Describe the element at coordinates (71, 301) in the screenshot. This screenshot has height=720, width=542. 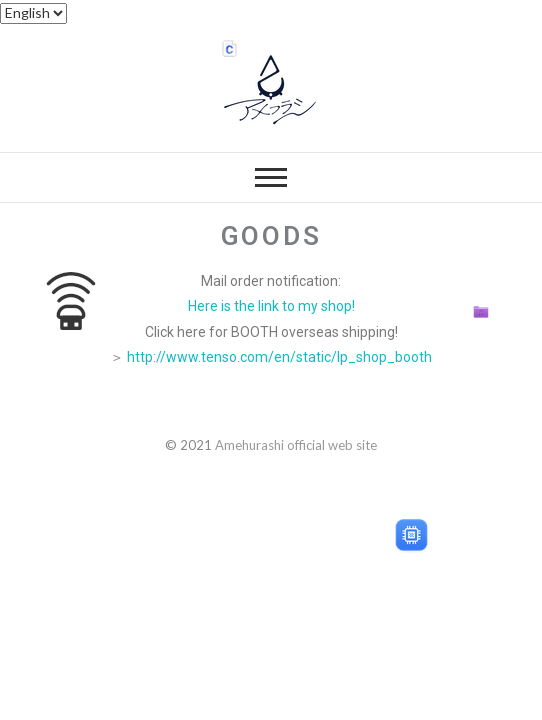
I see `indicates a wireless USB receiver is connected` at that location.